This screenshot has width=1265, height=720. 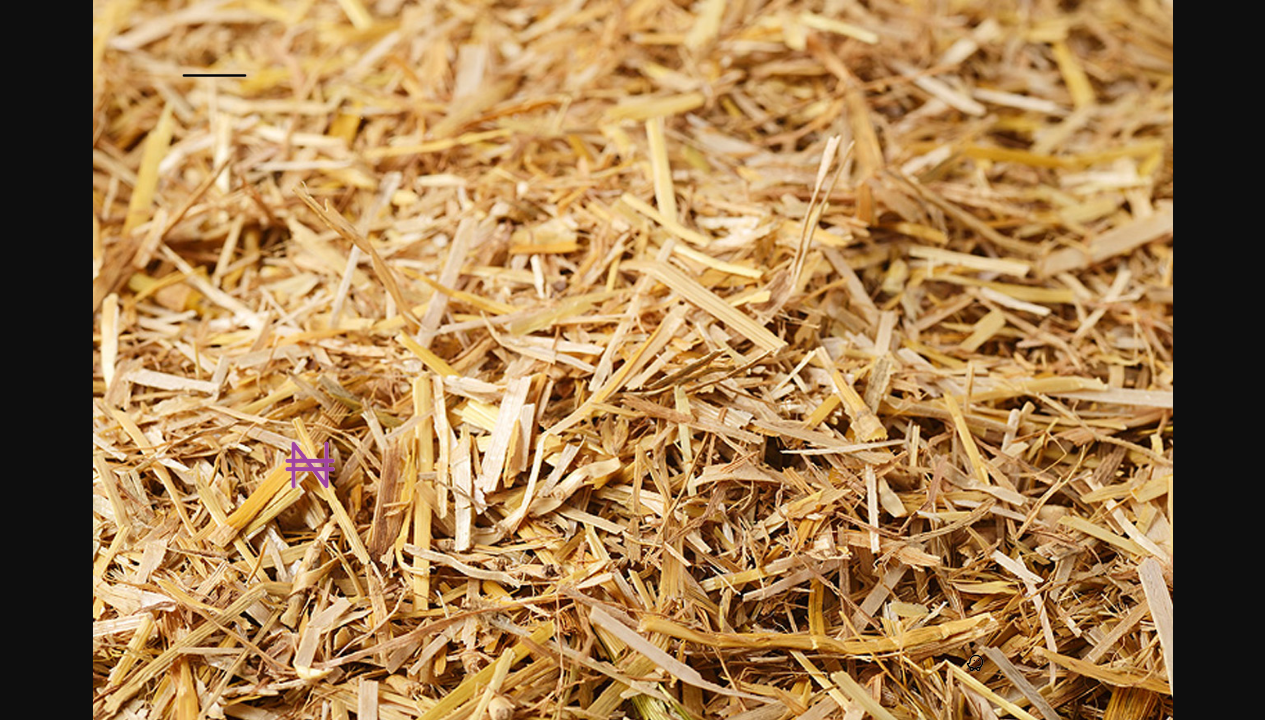 What do you see at coordinates (975, 663) in the screenshot?
I see `open waze navigation app` at bounding box center [975, 663].